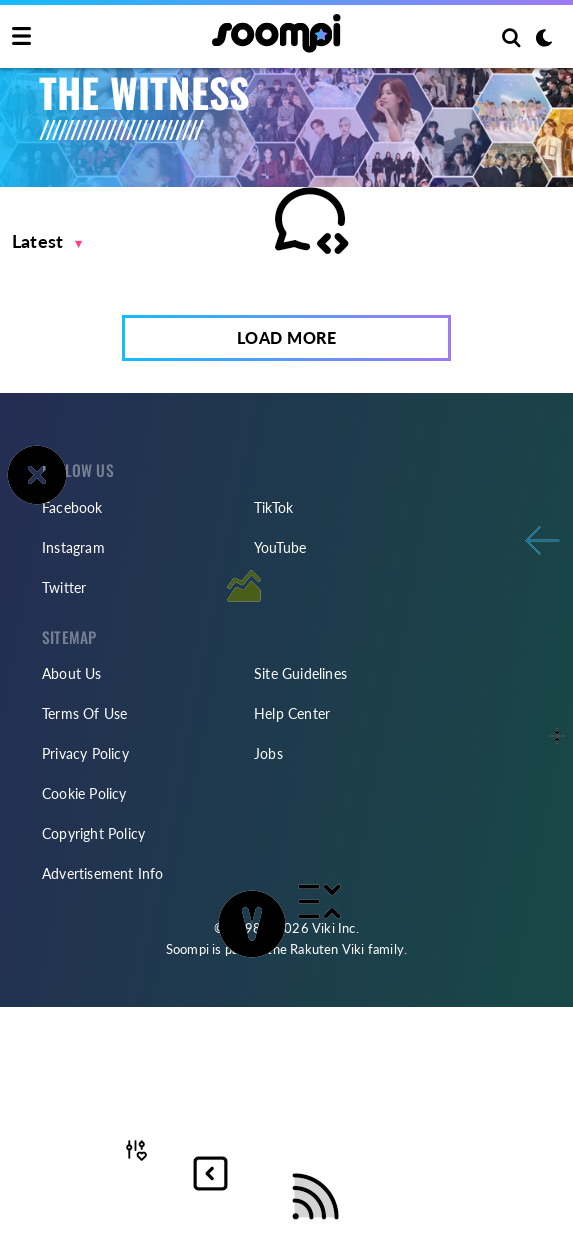 The width and height of the screenshot is (573, 1234). I want to click on collapse or fold content section, so click(557, 736).